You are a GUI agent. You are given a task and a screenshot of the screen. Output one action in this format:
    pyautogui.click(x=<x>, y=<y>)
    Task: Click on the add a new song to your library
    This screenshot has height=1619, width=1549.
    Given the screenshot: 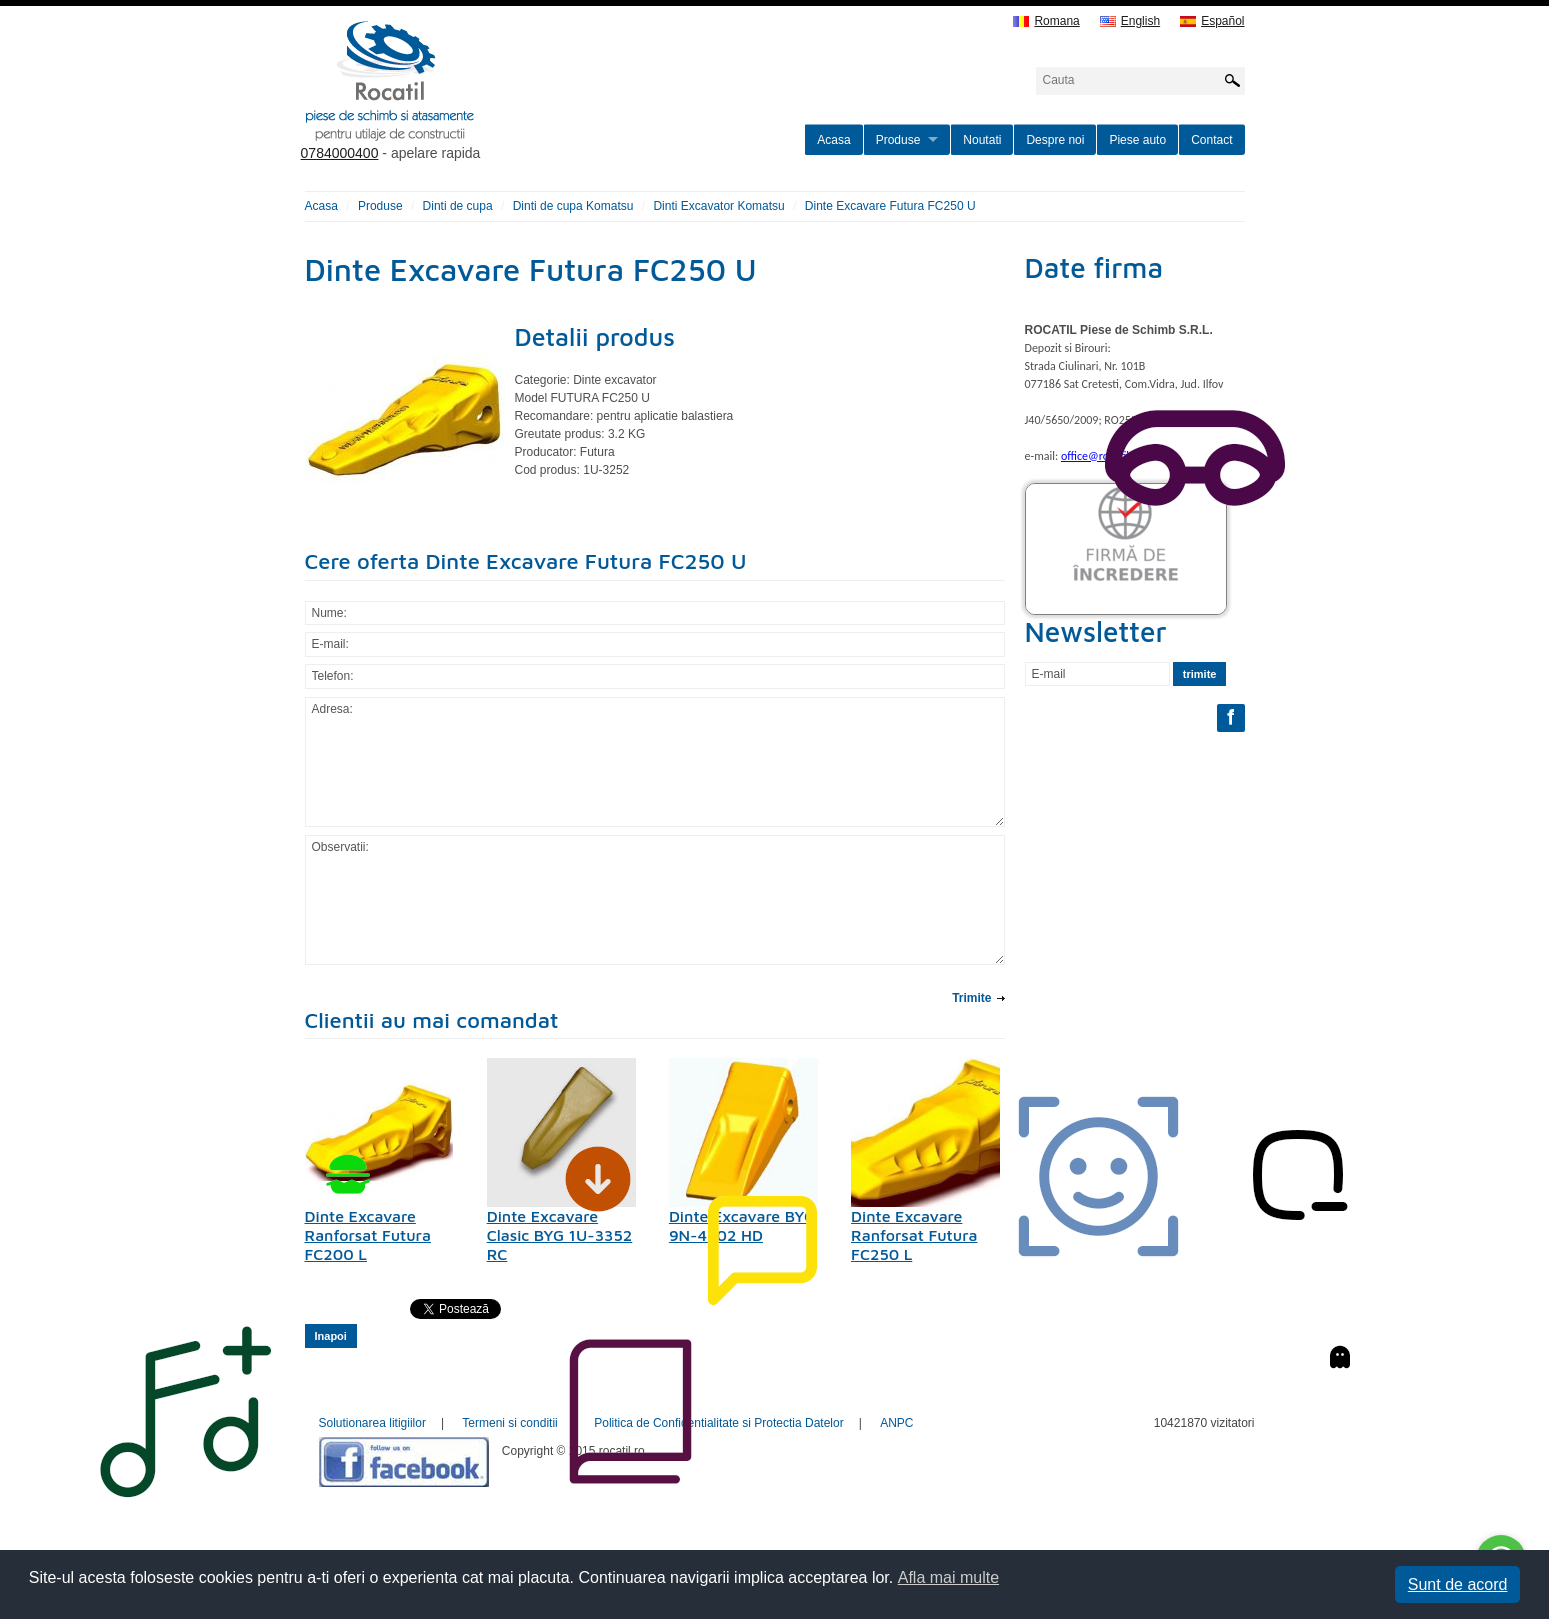 What is the action you would take?
    pyautogui.click(x=189, y=1415)
    